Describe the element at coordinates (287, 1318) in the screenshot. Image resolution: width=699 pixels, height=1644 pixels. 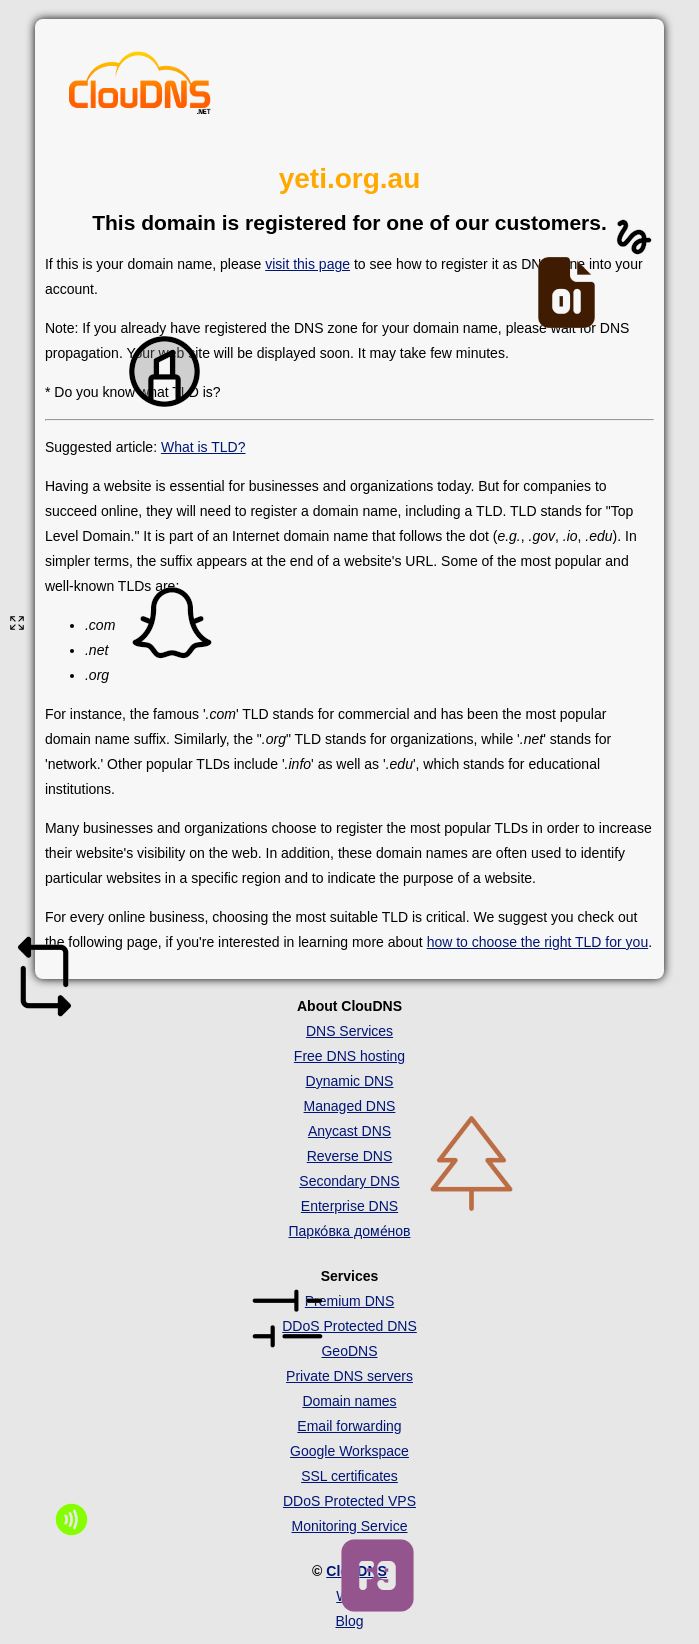
I see `adjust settings or preferences` at that location.